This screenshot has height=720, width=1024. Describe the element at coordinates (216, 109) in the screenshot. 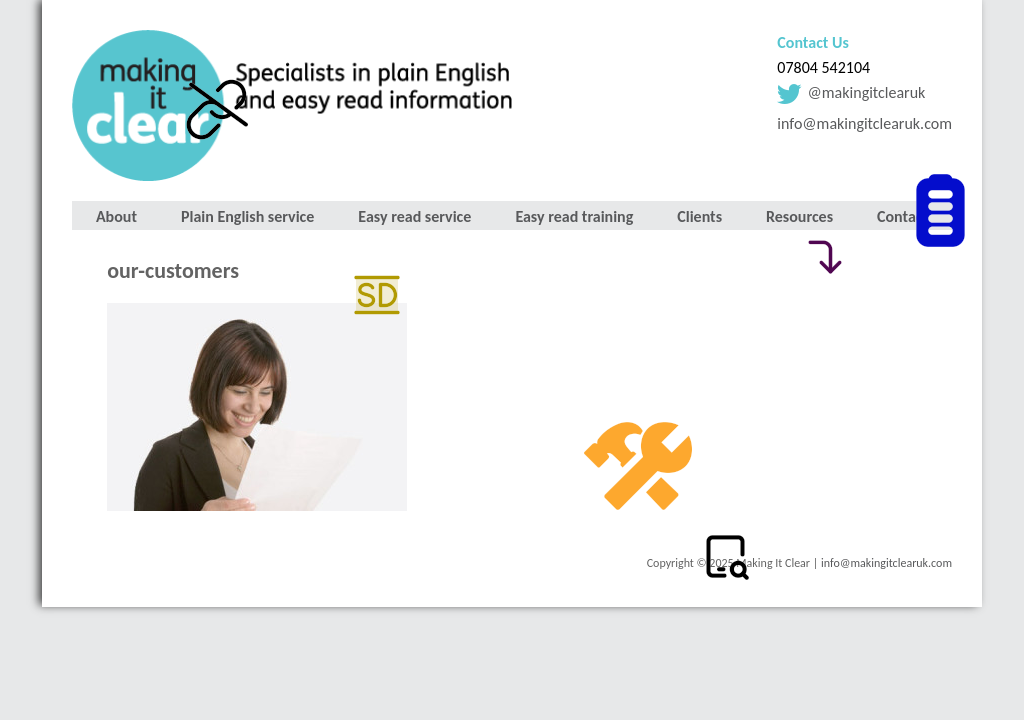

I see `remove a hyperlink` at that location.